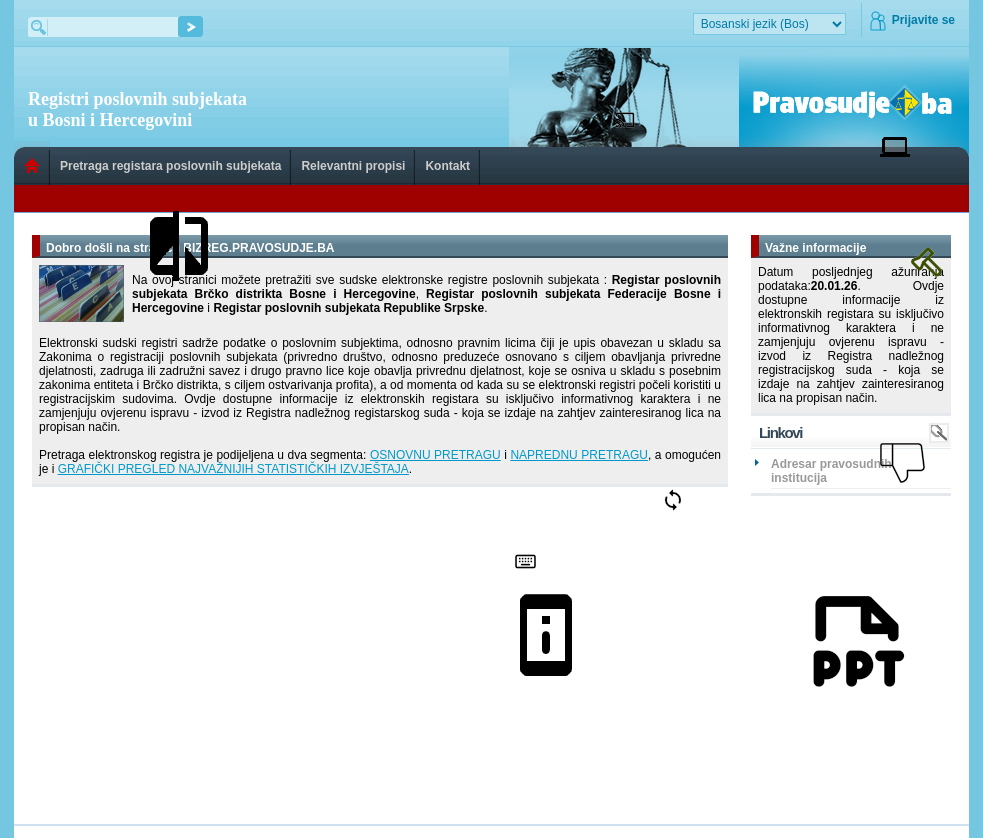  What do you see at coordinates (525, 561) in the screenshot?
I see `open the on-screen keyboard` at bounding box center [525, 561].